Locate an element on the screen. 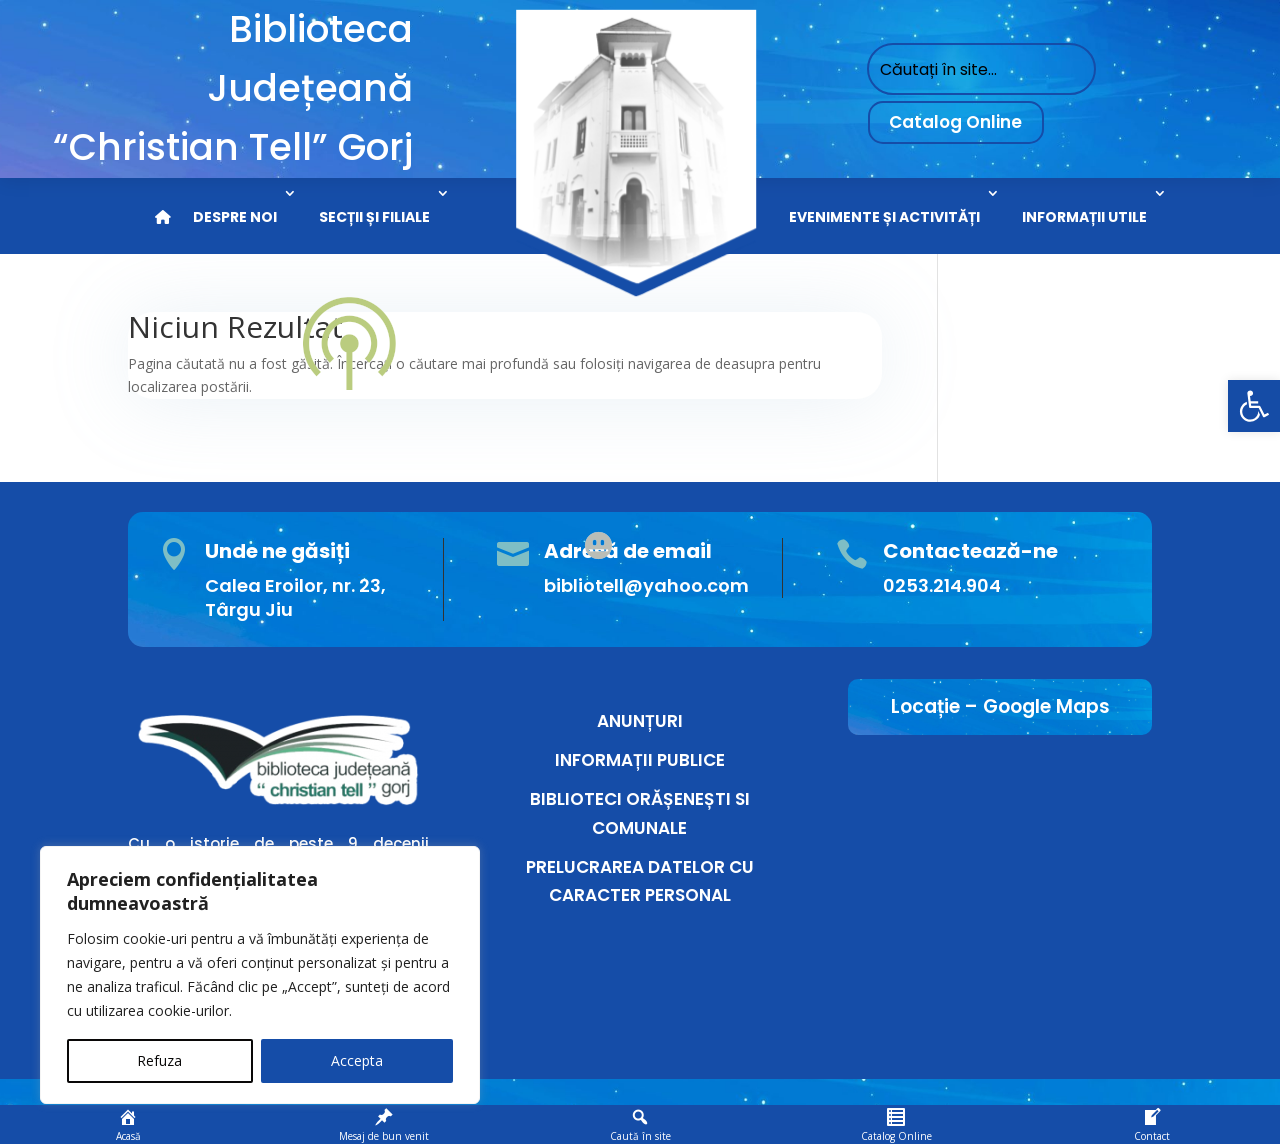  open the podcasts app is located at coordinates (352, 340).